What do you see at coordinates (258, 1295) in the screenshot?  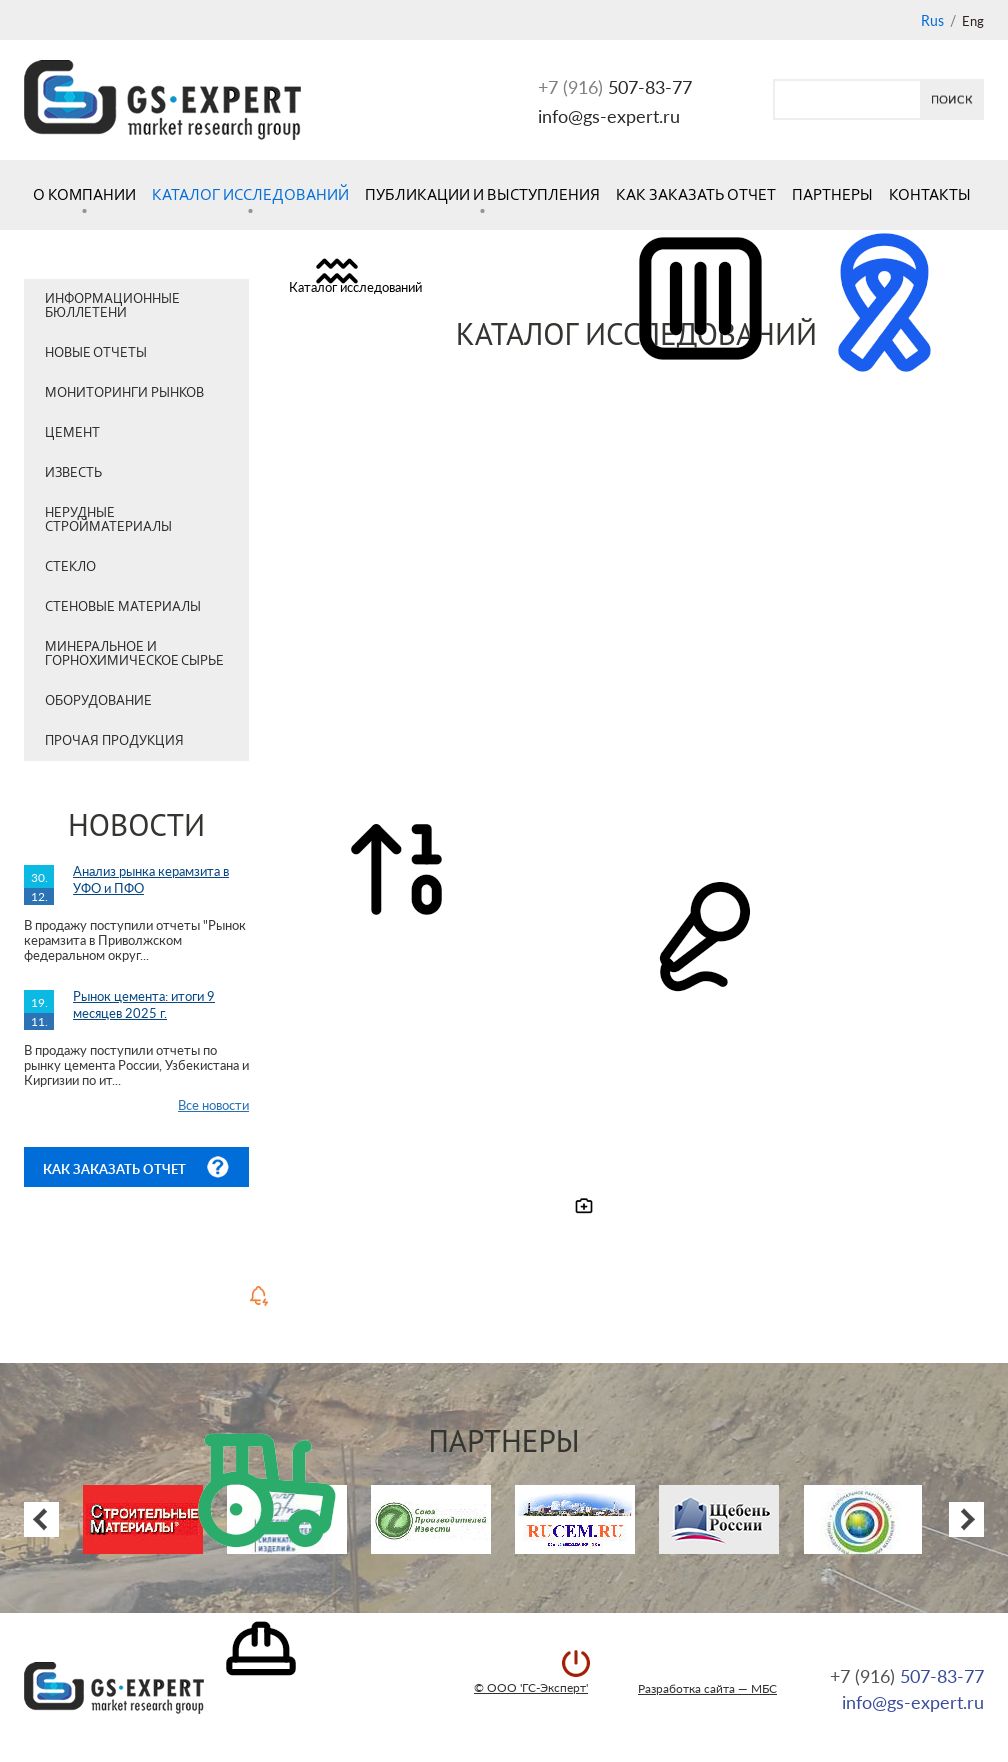 I see `notification triggered by an automated action or event` at bounding box center [258, 1295].